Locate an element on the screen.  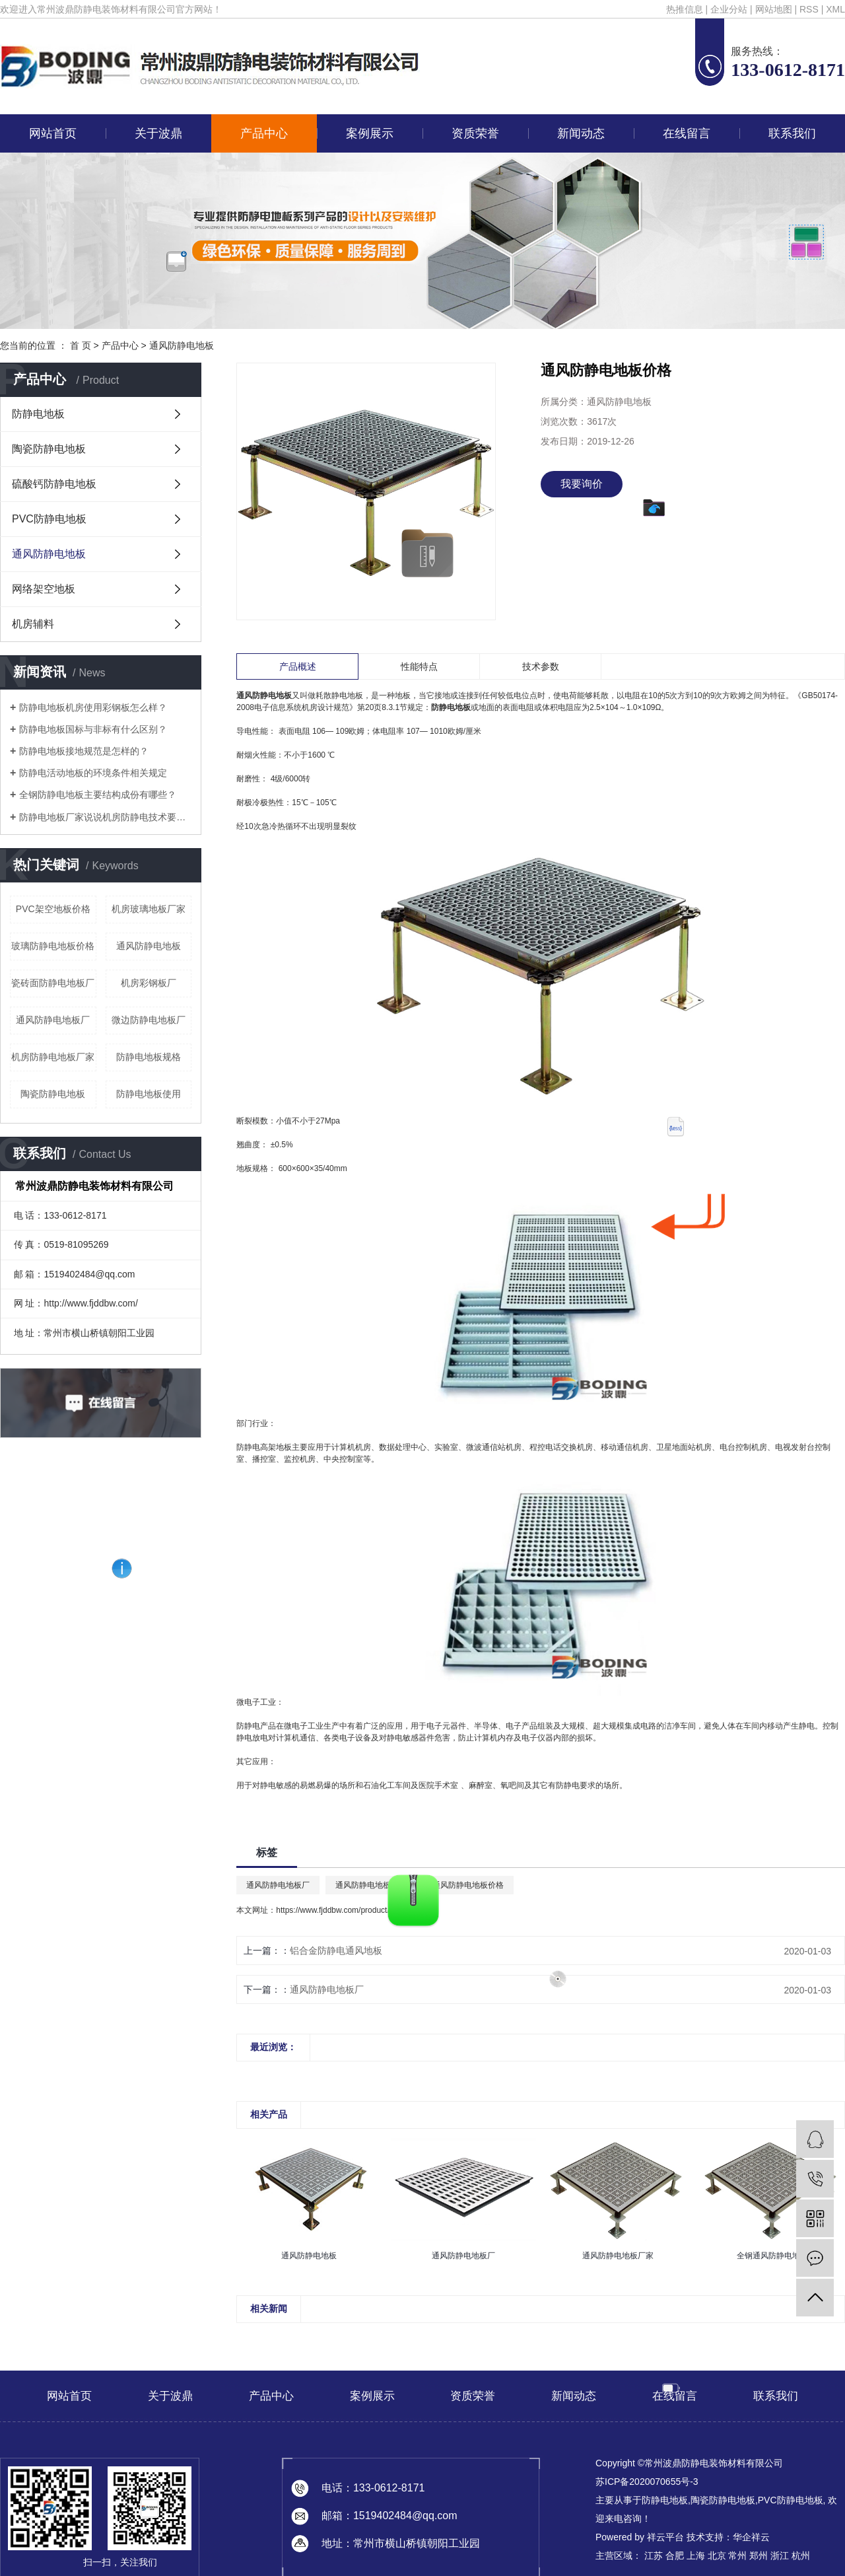
open archive utility to compress or extract files is located at coordinates (413, 1900).